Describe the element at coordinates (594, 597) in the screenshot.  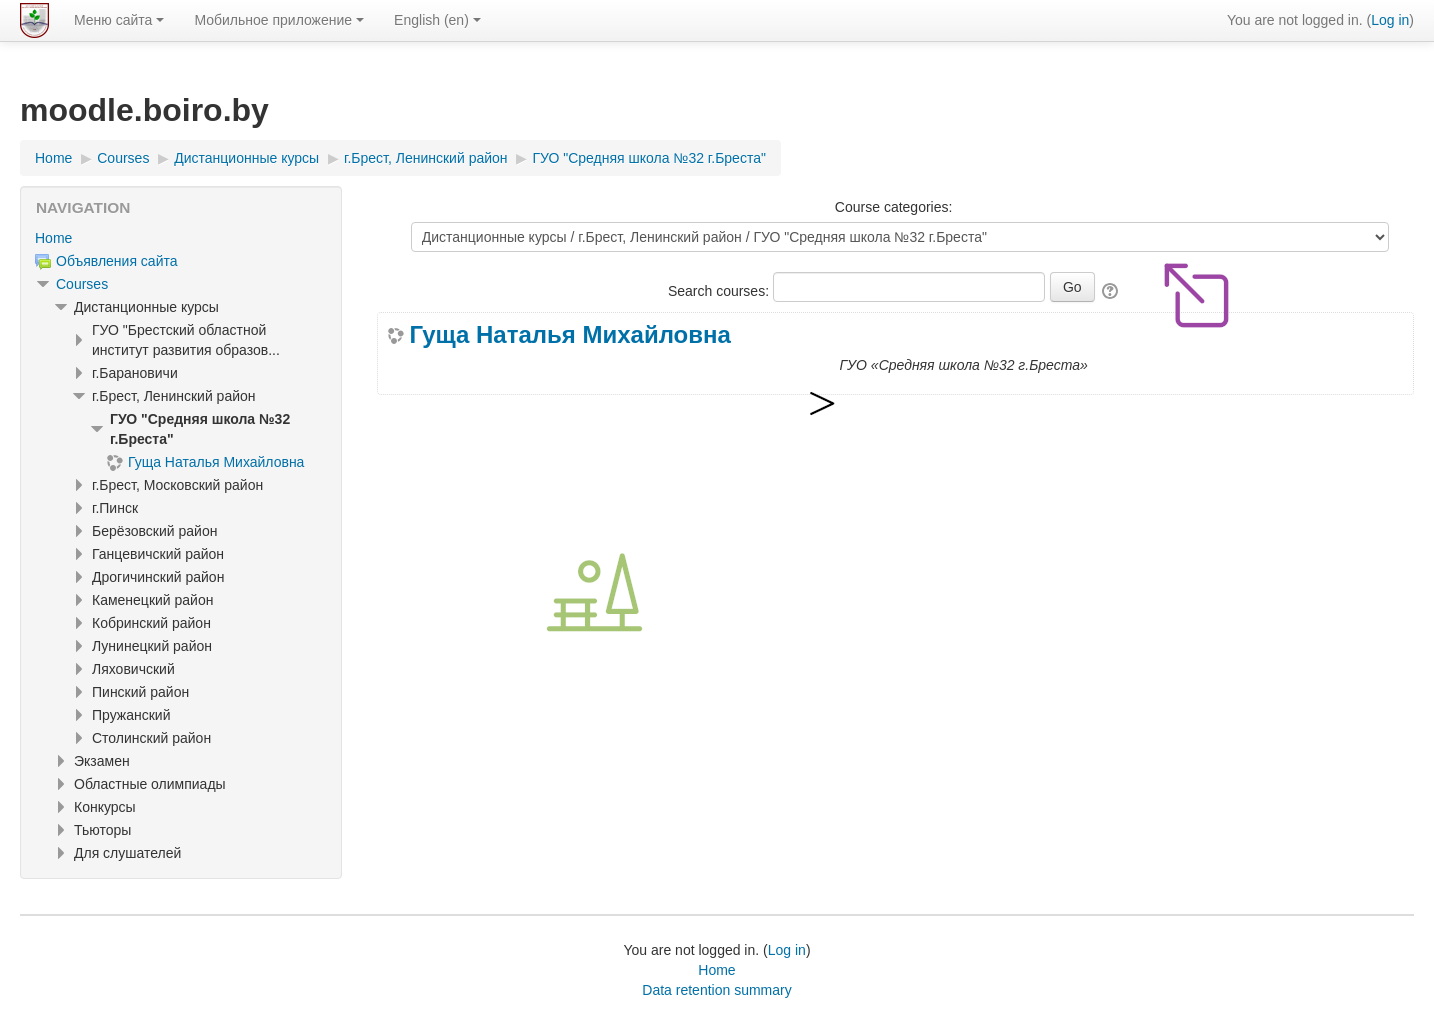
I see `view nearby parks` at that location.